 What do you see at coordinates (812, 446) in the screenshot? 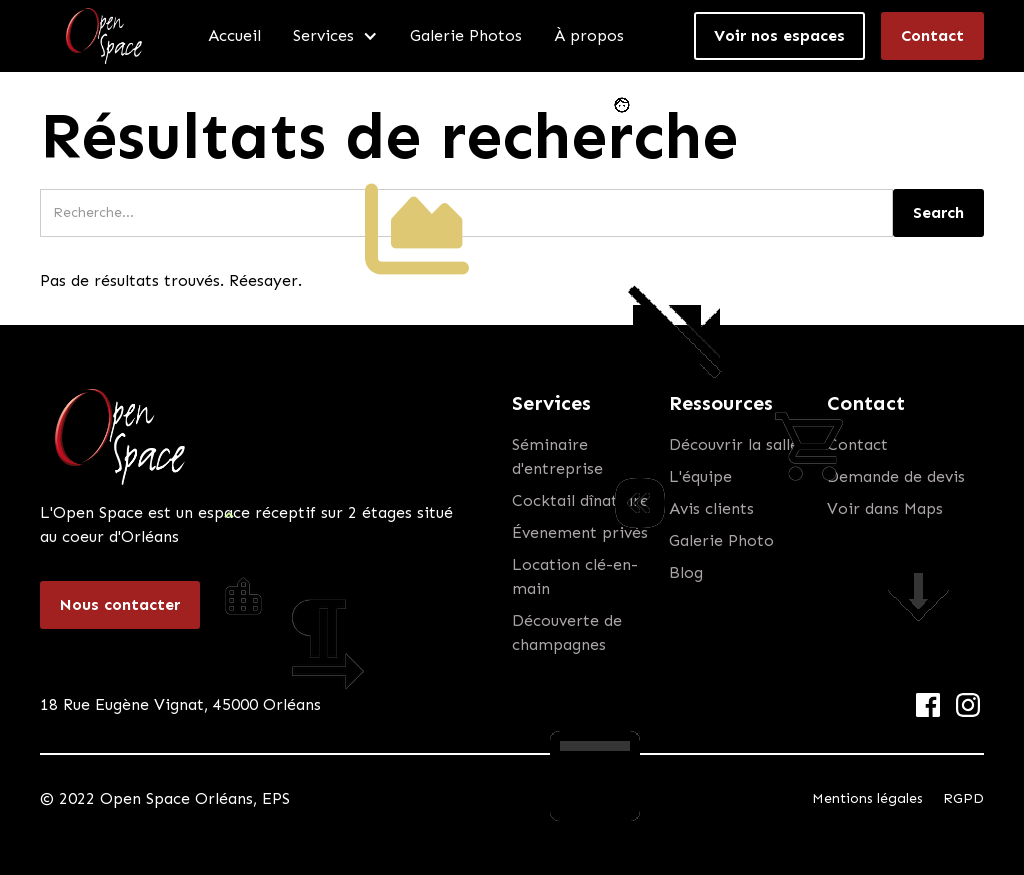
I see `view your shopping cart` at bounding box center [812, 446].